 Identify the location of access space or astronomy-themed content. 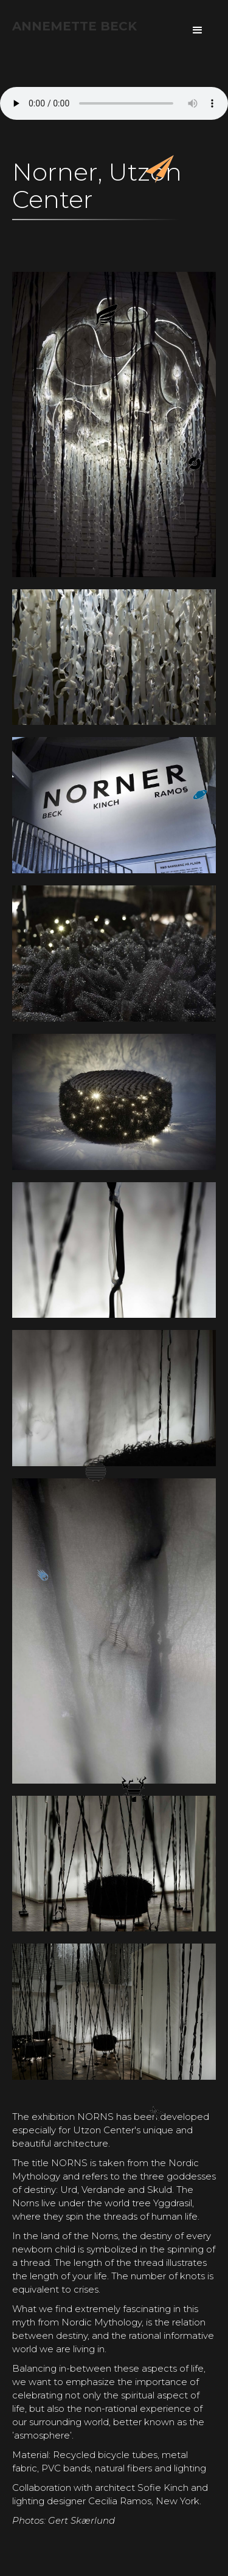
(200, 795).